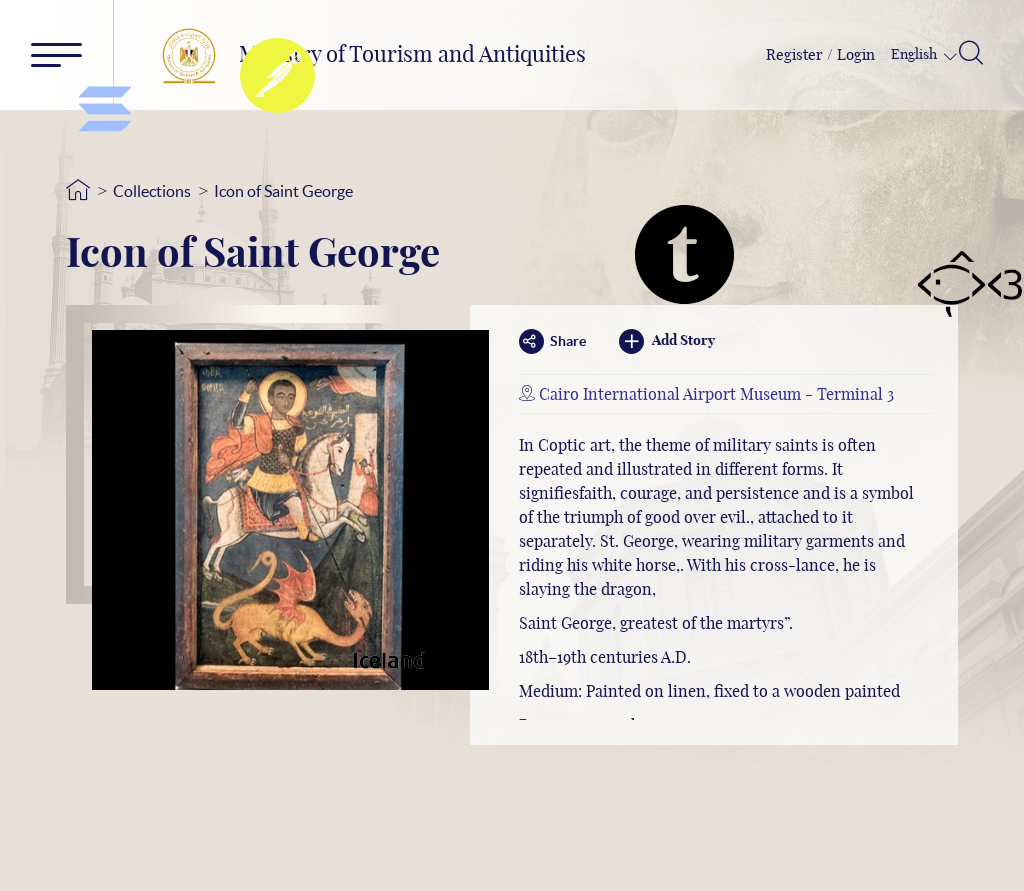  What do you see at coordinates (684, 254) in the screenshot?
I see `talend brand logo` at bounding box center [684, 254].